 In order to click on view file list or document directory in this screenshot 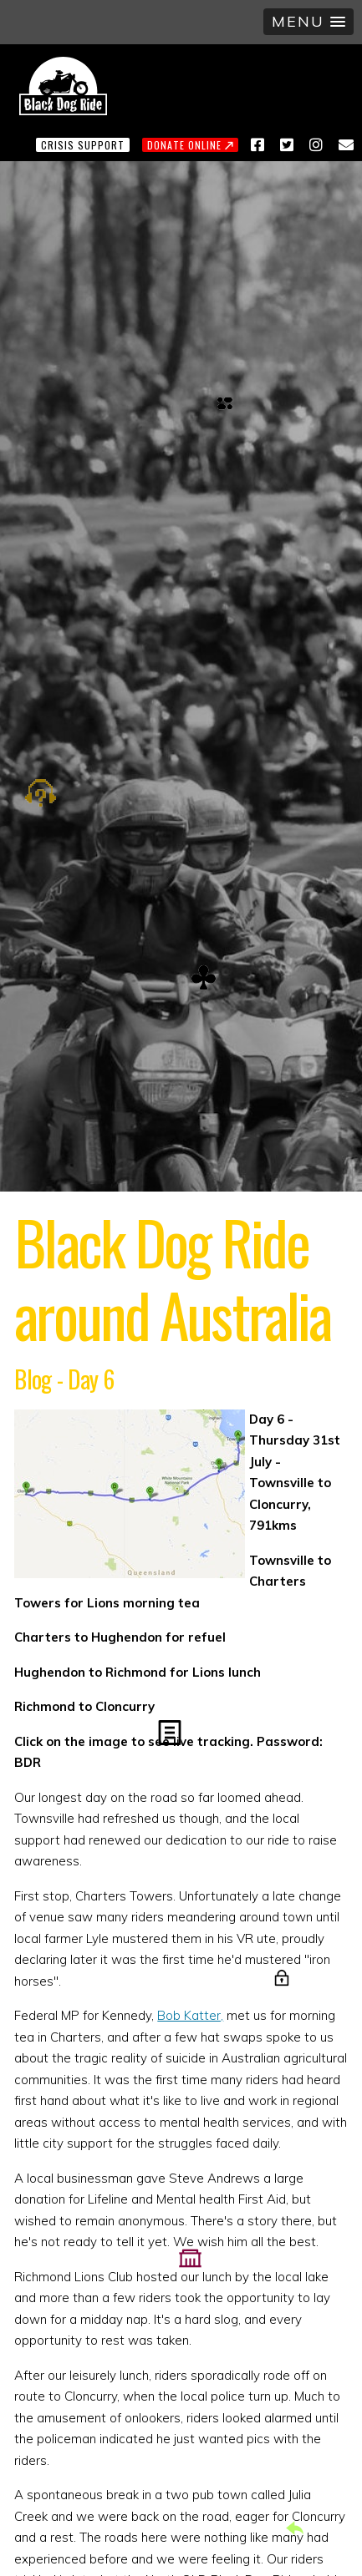, I will do `click(170, 1733)`.